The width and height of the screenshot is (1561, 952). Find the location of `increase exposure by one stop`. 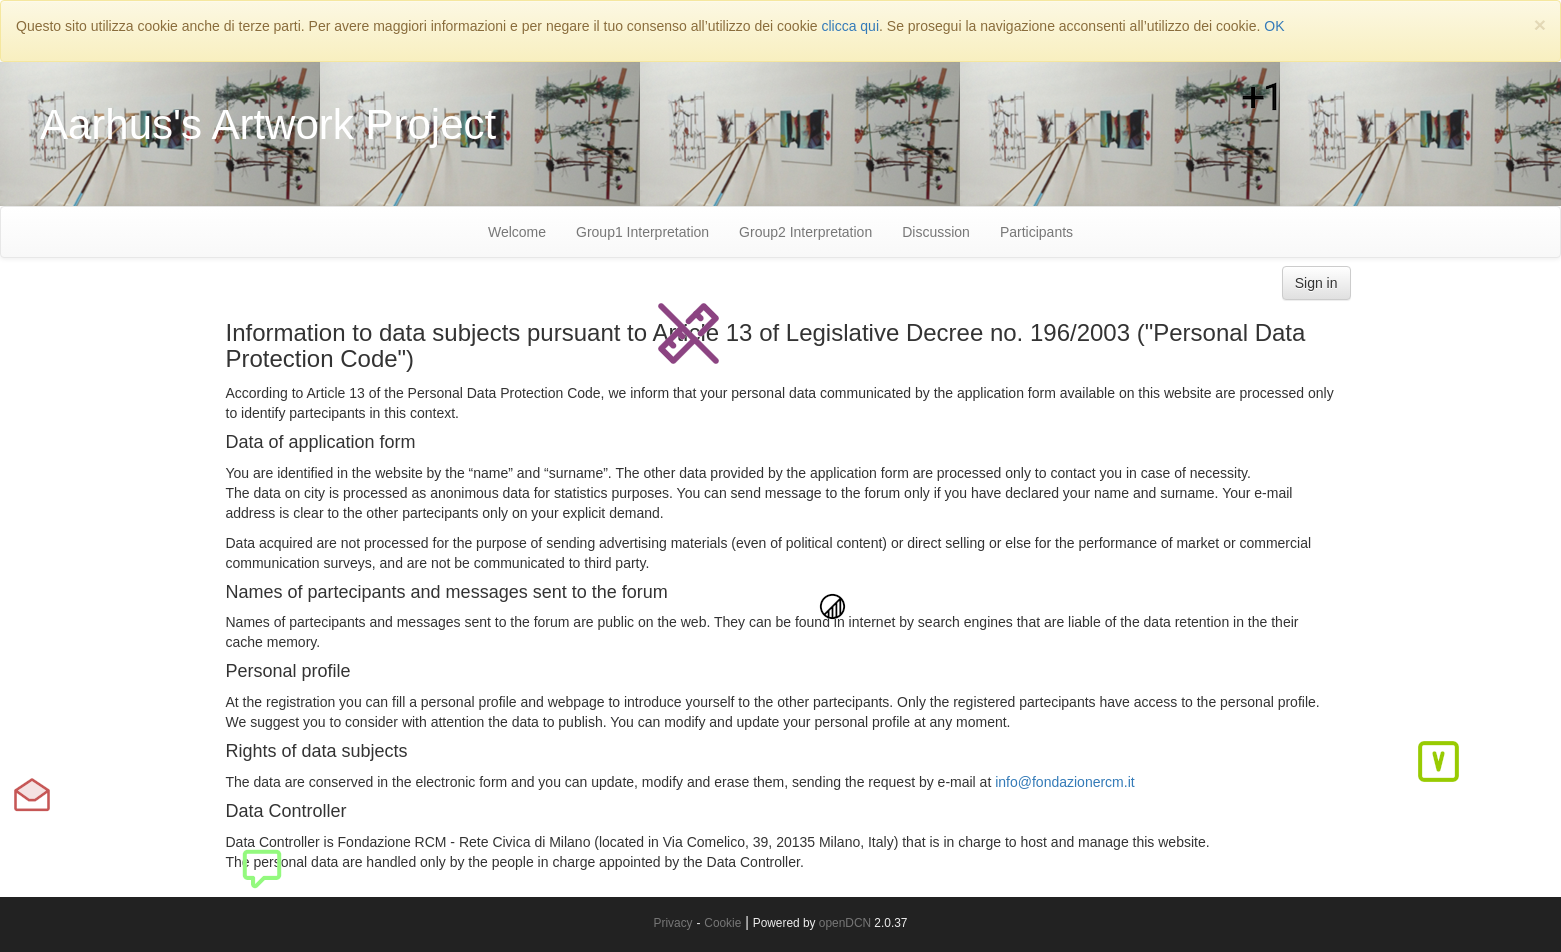

increase exposure by one stop is located at coordinates (1259, 97).